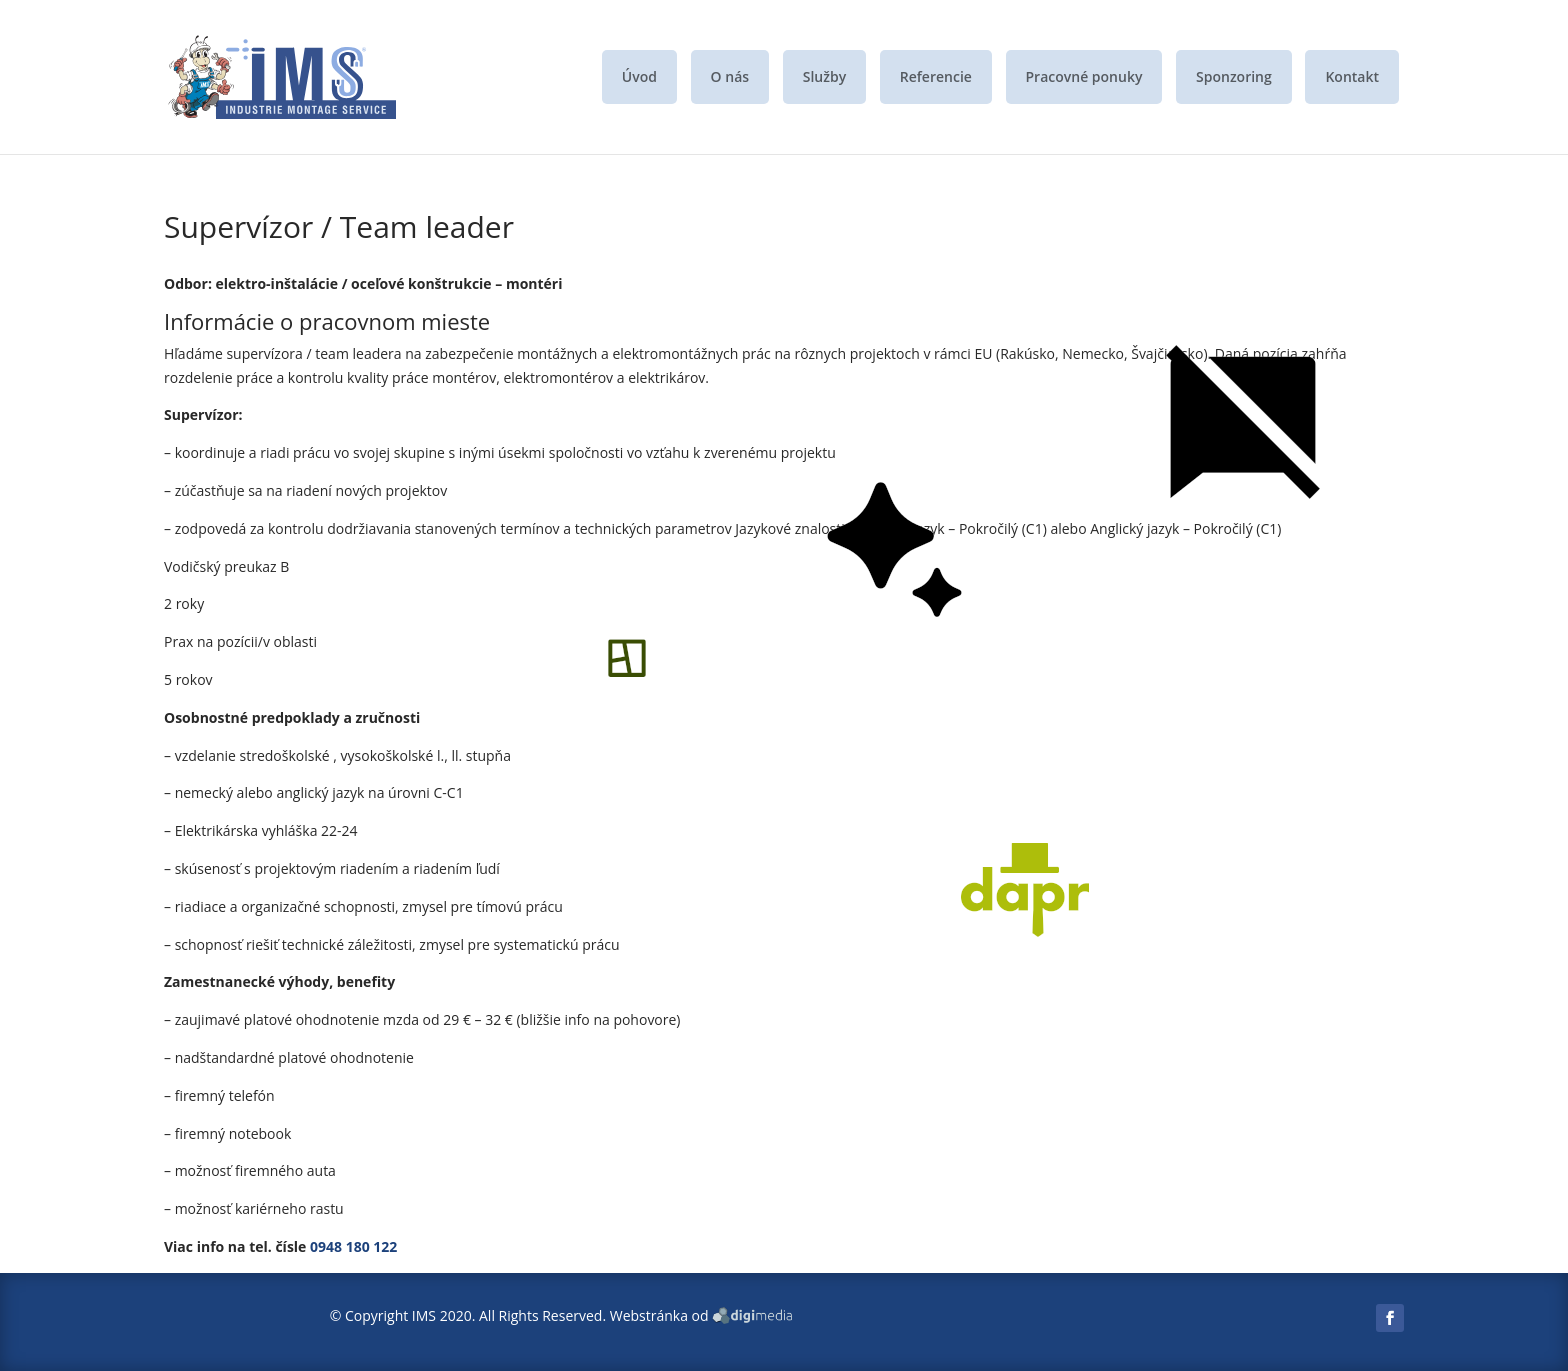 The height and width of the screenshot is (1371, 1568). Describe the element at coordinates (1025, 890) in the screenshot. I see `dapr distributed application runtime logo` at that location.